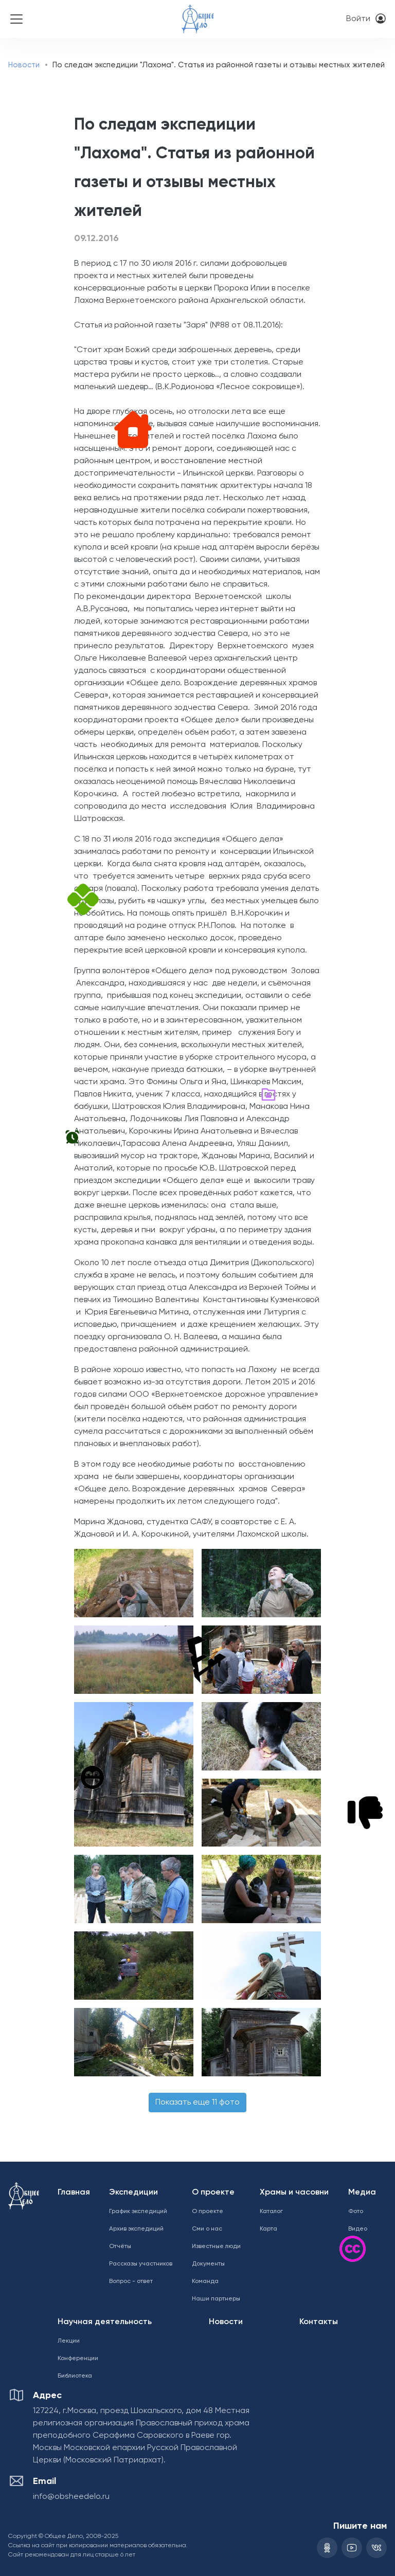 This screenshot has width=395, height=2576. Describe the element at coordinates (206, 1659) in the screenshot. I see `linode cloud hosting service logo` at that location.